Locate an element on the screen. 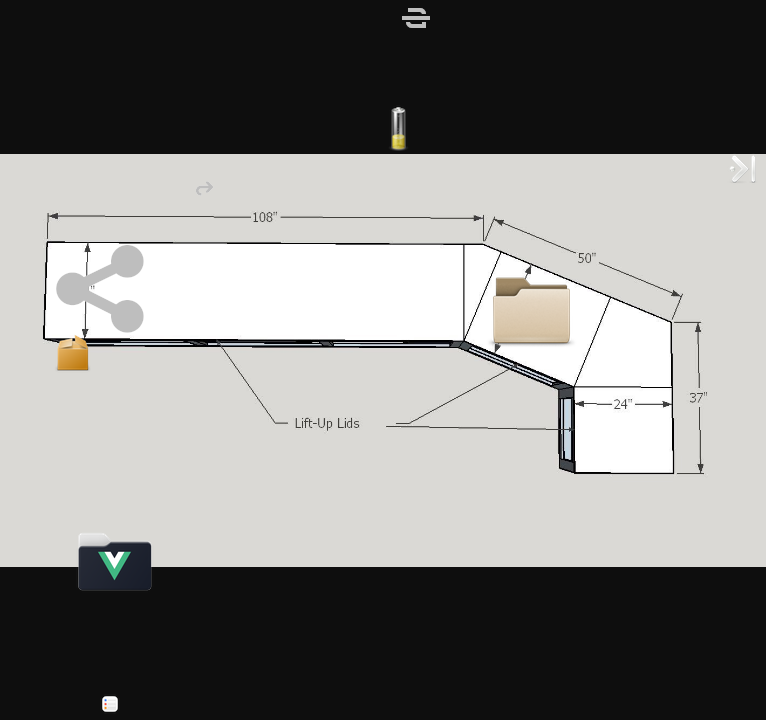 This screenshot has width=766, height=720. access sharing preferences and settings is located at coordinates (100, 289).